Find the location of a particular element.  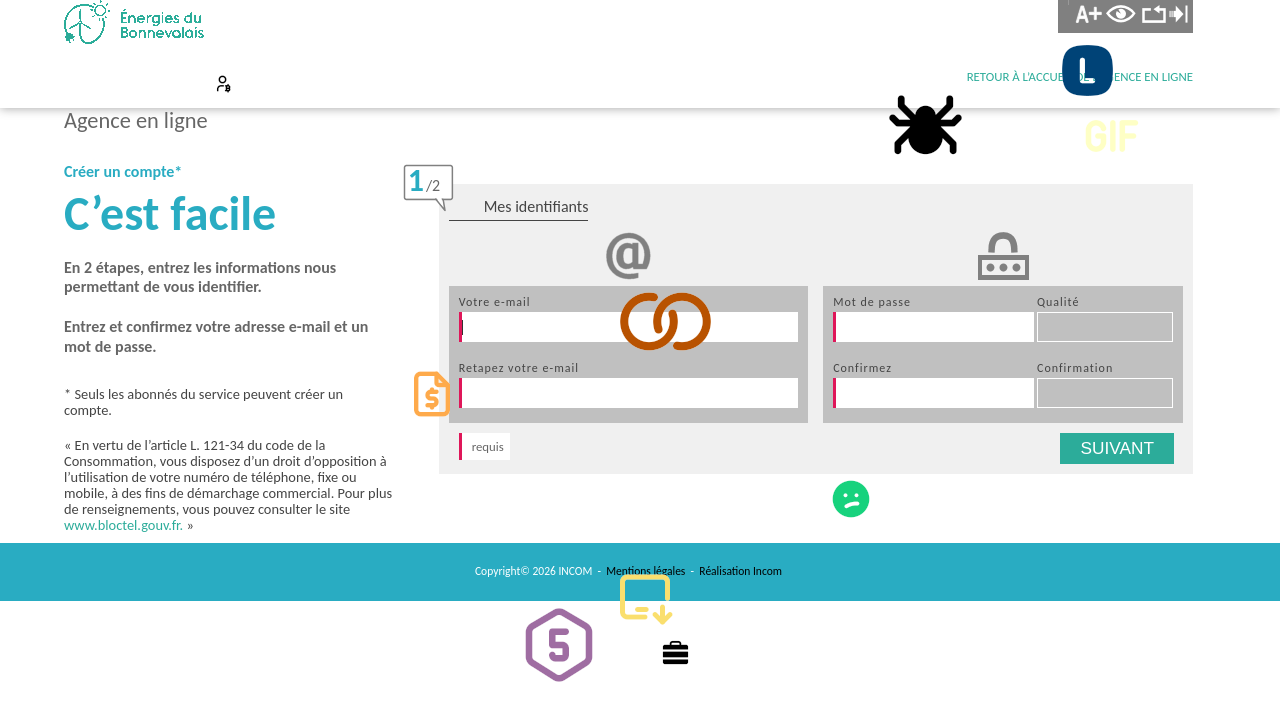

view user's bitcoin wallet or balance is located at coordinates (222, 83).